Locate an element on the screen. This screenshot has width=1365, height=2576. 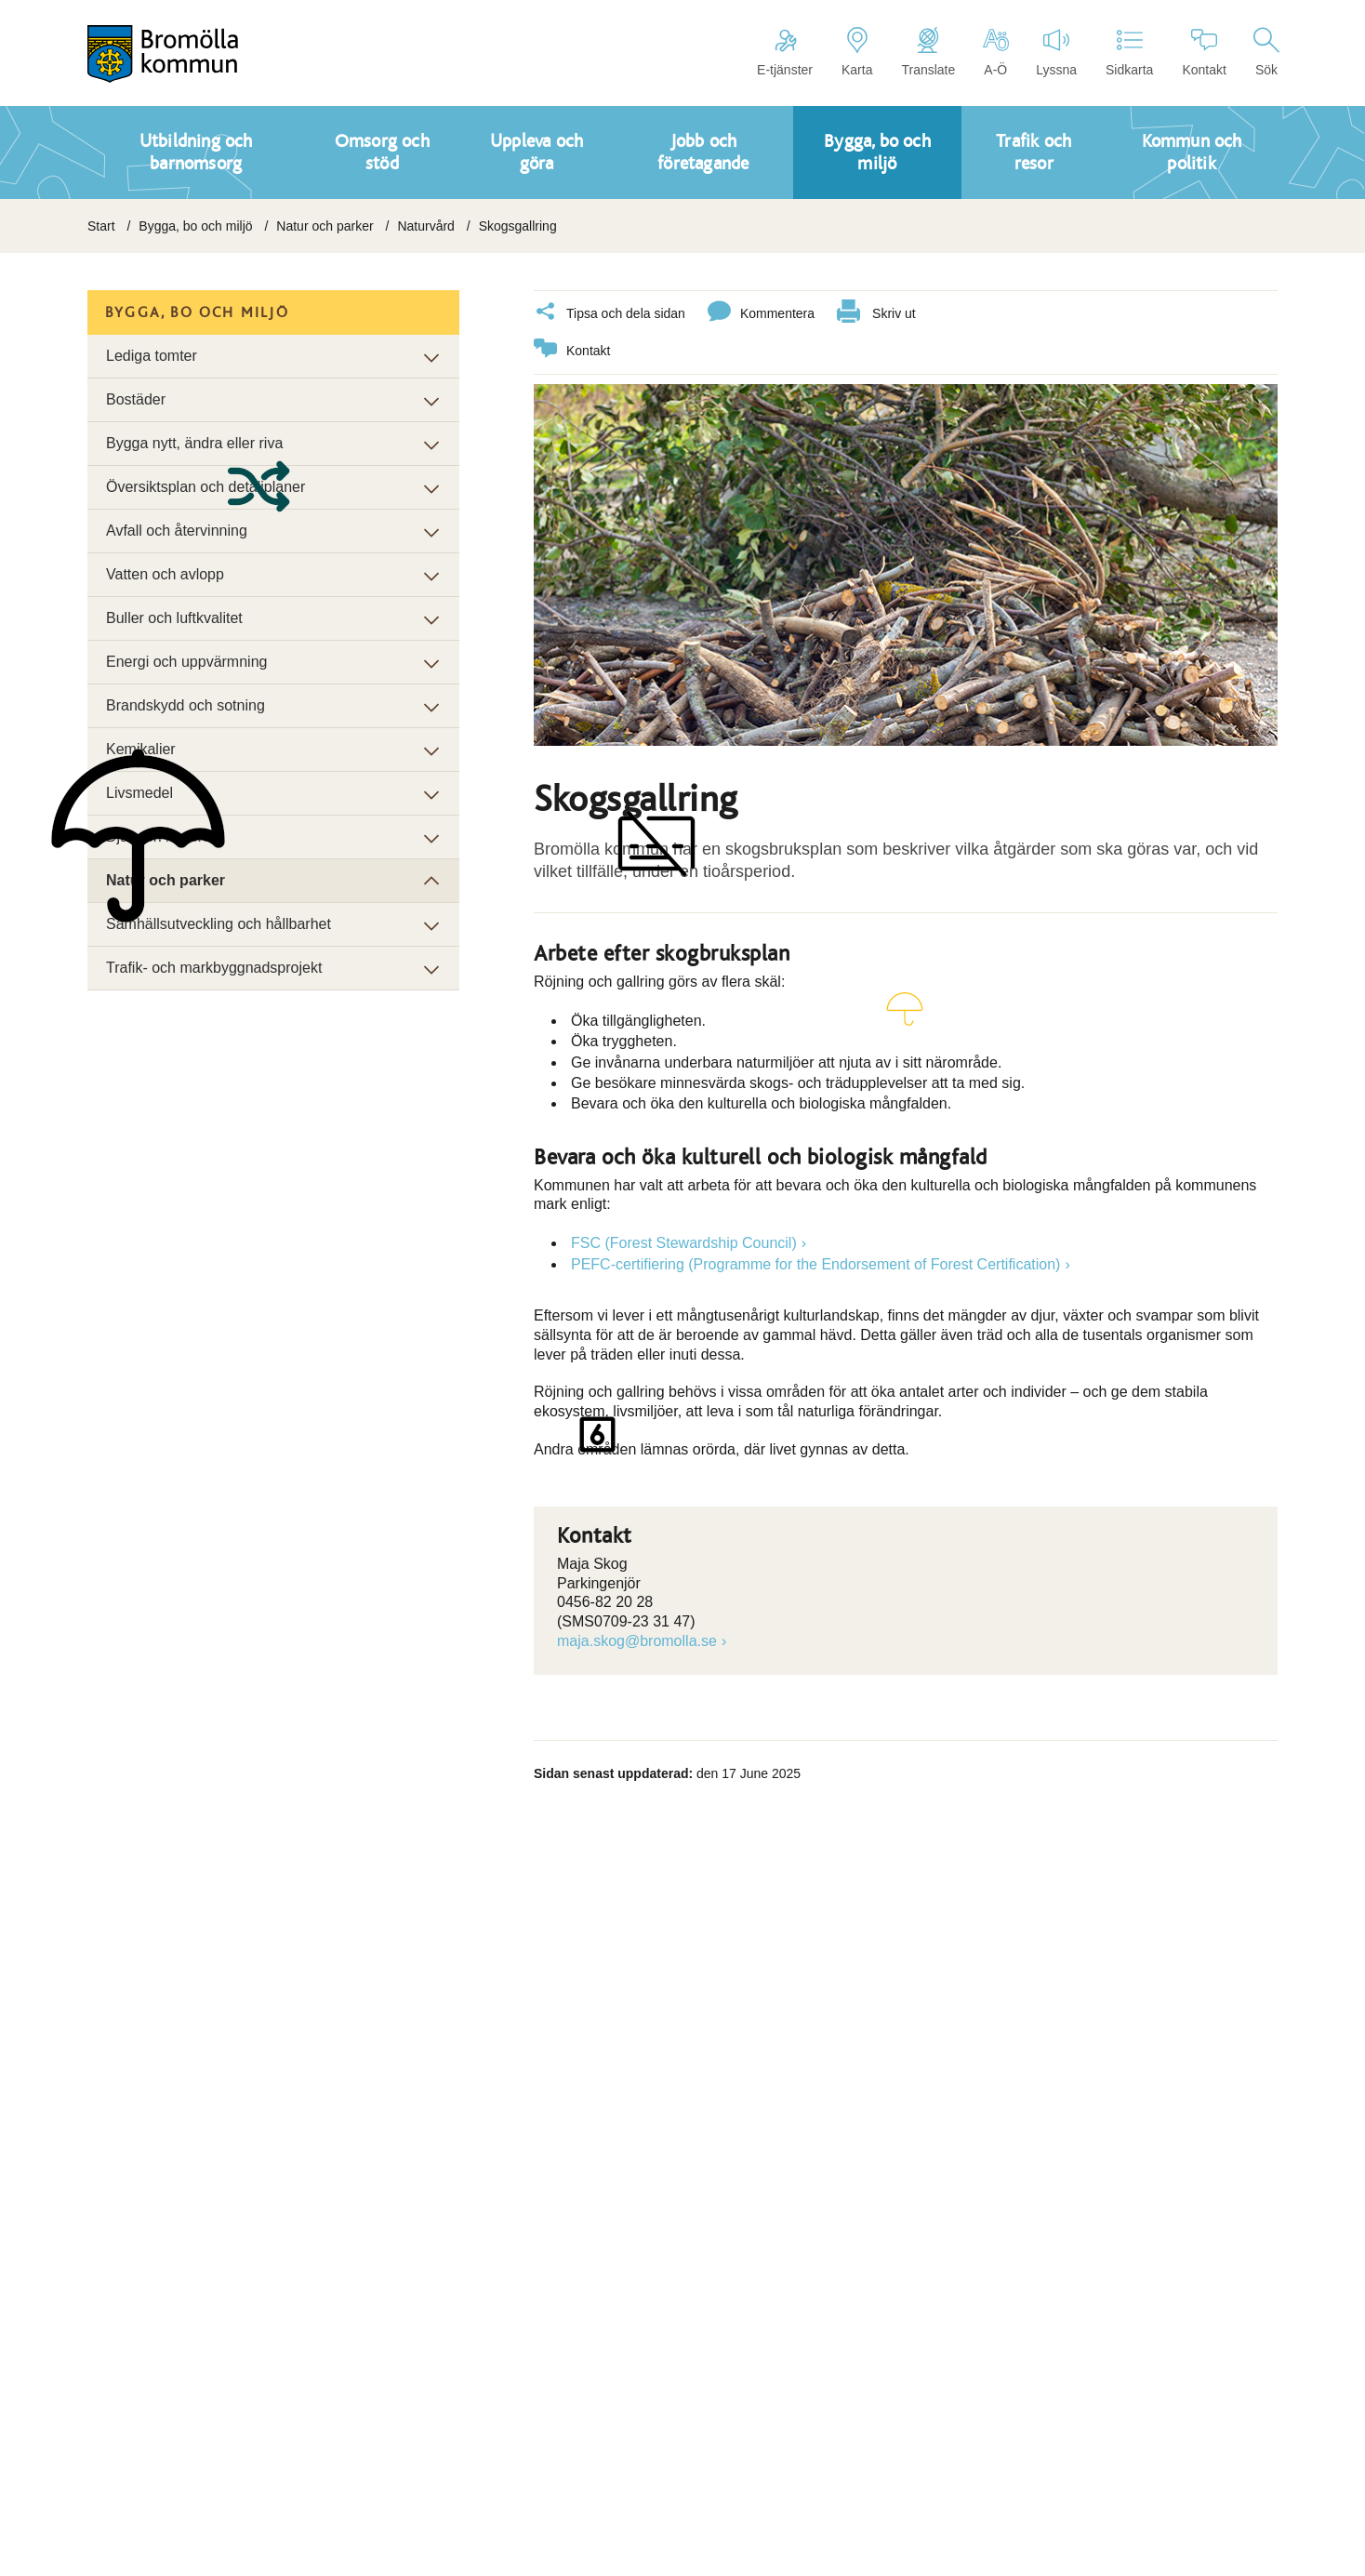
shuffle playlist or queue order is located at coordinates (258, 486).